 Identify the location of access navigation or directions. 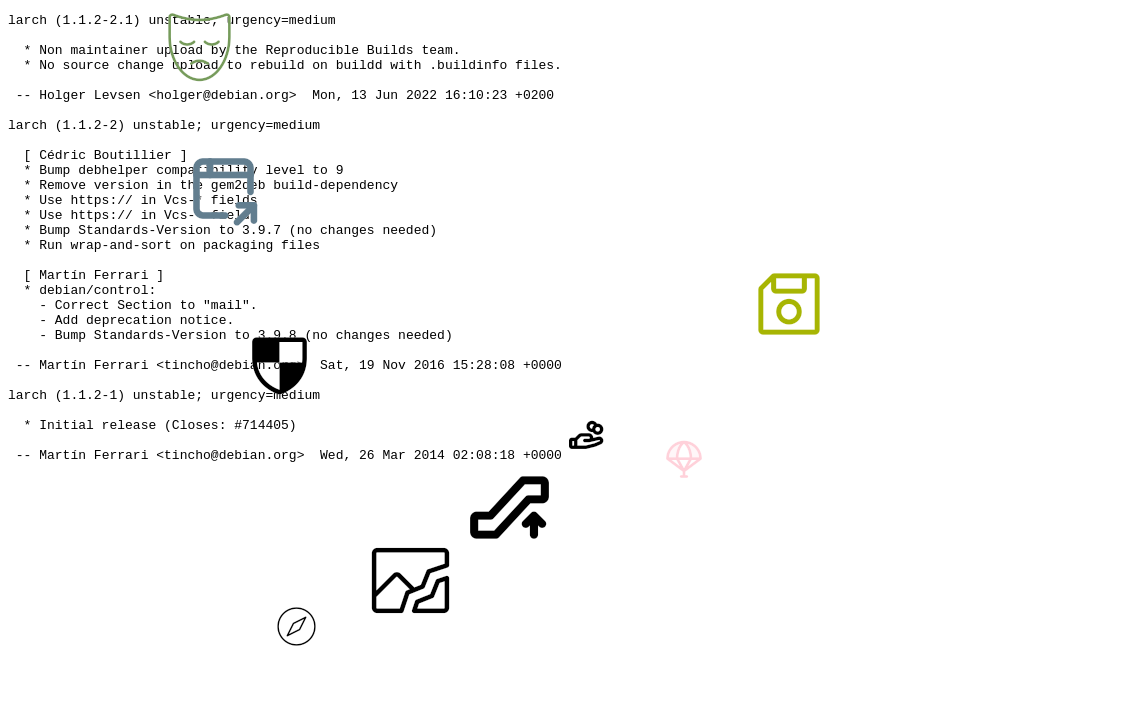
(296, 626).